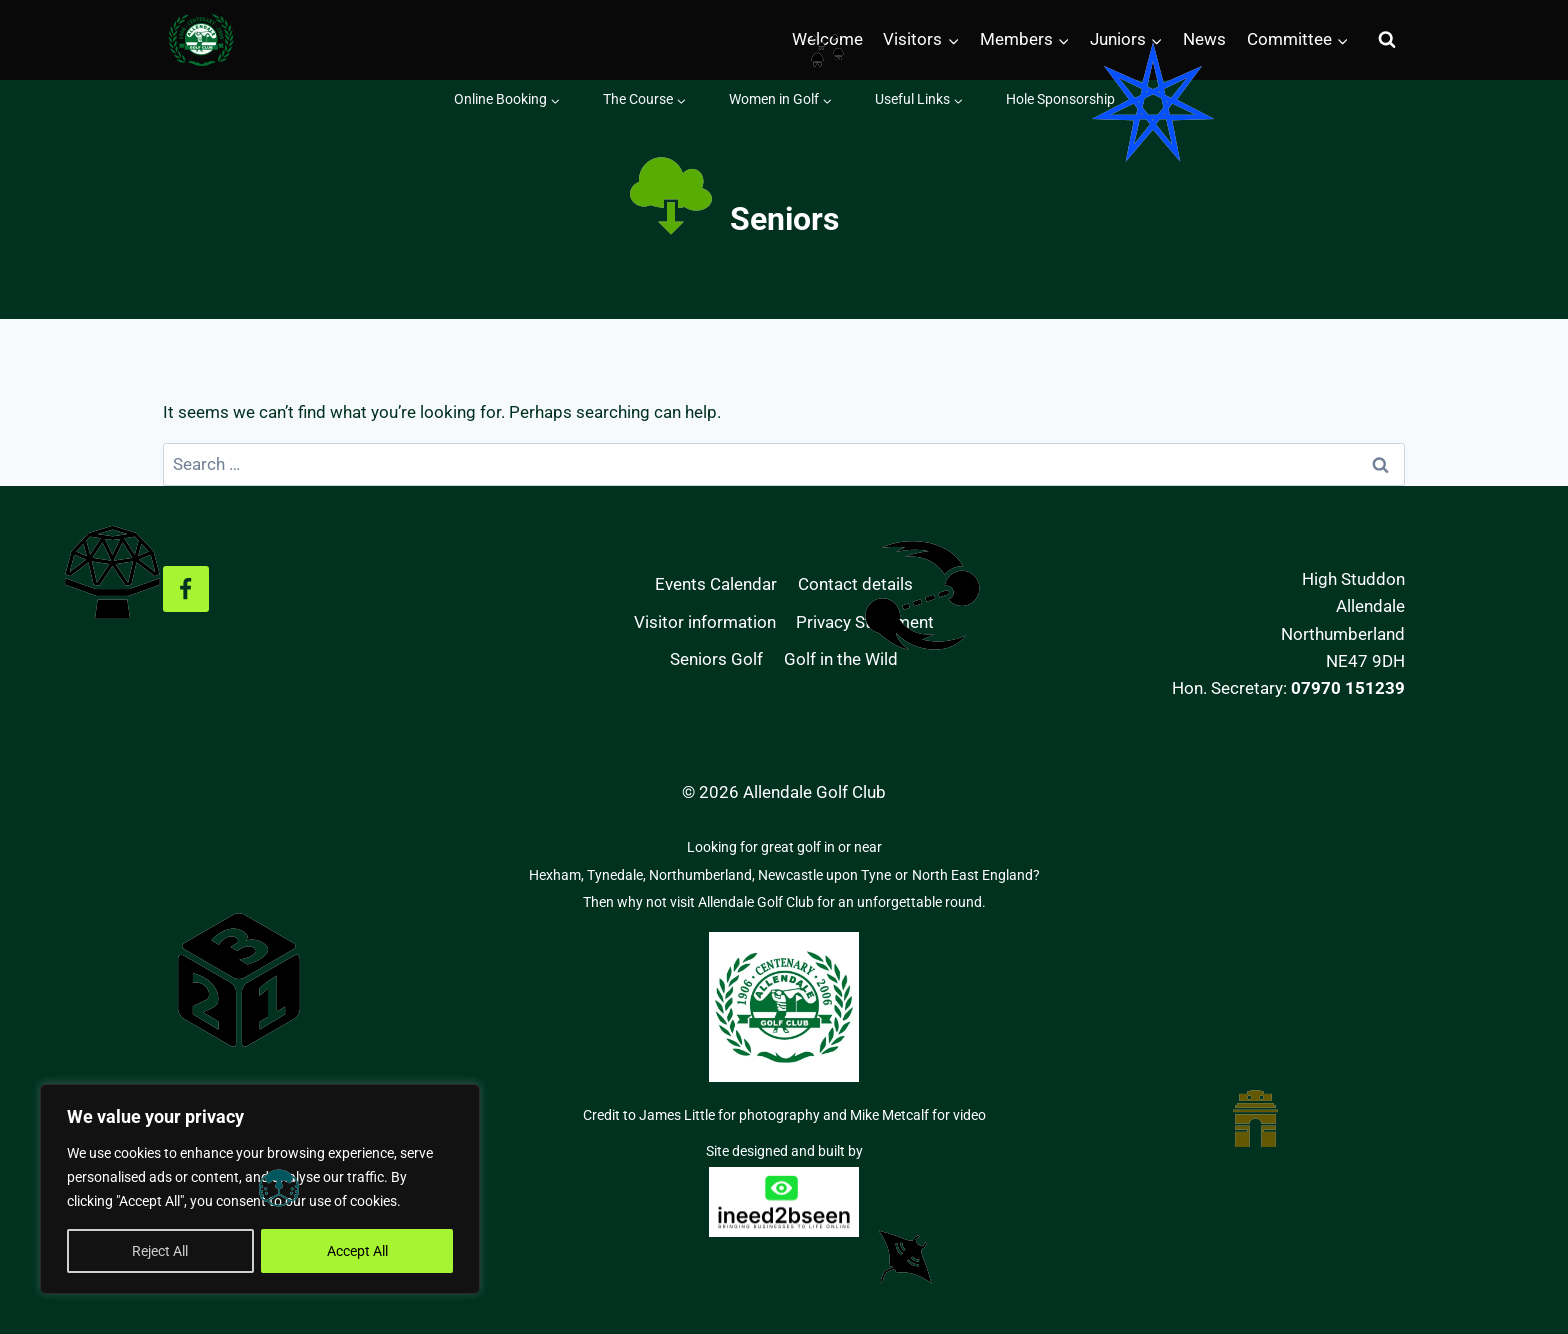  I want to click on a seven-pointed star symbol for mystical or magical elements, so click(1153, 102).